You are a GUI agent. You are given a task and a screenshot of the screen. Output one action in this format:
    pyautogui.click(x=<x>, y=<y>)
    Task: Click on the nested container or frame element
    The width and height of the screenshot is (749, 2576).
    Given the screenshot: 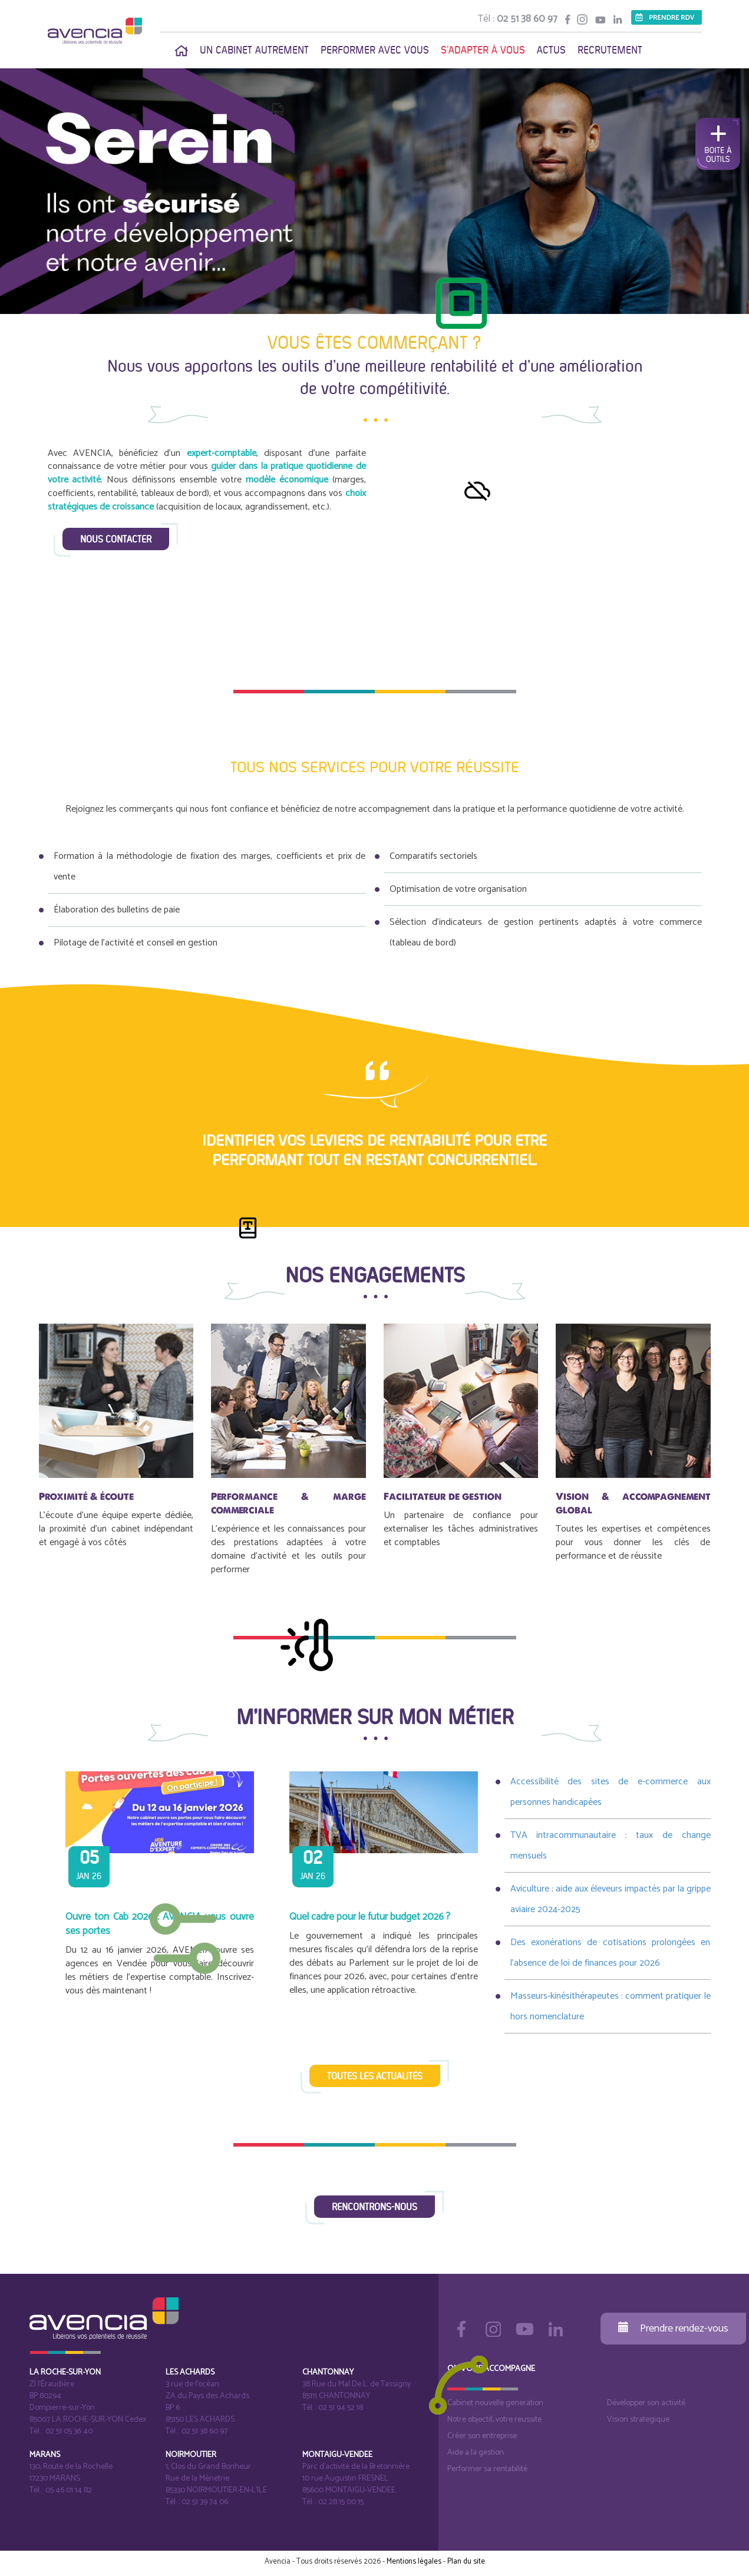 What is the action you would take?
    pyautogui.click(x=461, y=303)
    